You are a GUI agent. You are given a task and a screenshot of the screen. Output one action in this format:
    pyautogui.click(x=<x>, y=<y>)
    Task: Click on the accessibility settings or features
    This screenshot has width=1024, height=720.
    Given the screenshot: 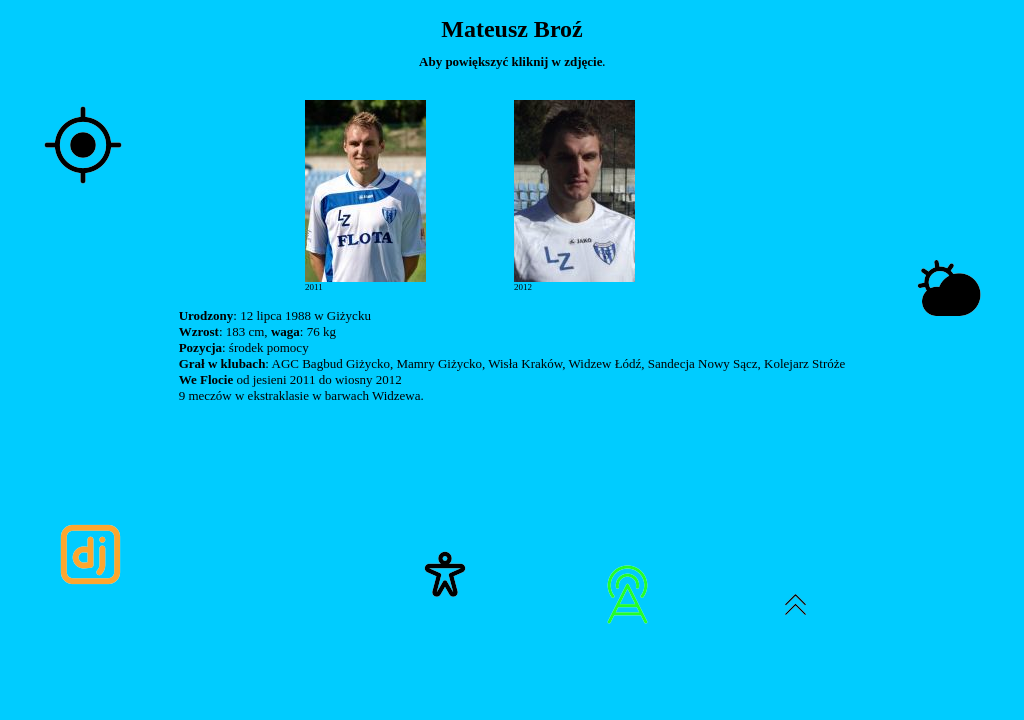 What is the action you would take?
    pyautogui.click(x=445, y=575)
    